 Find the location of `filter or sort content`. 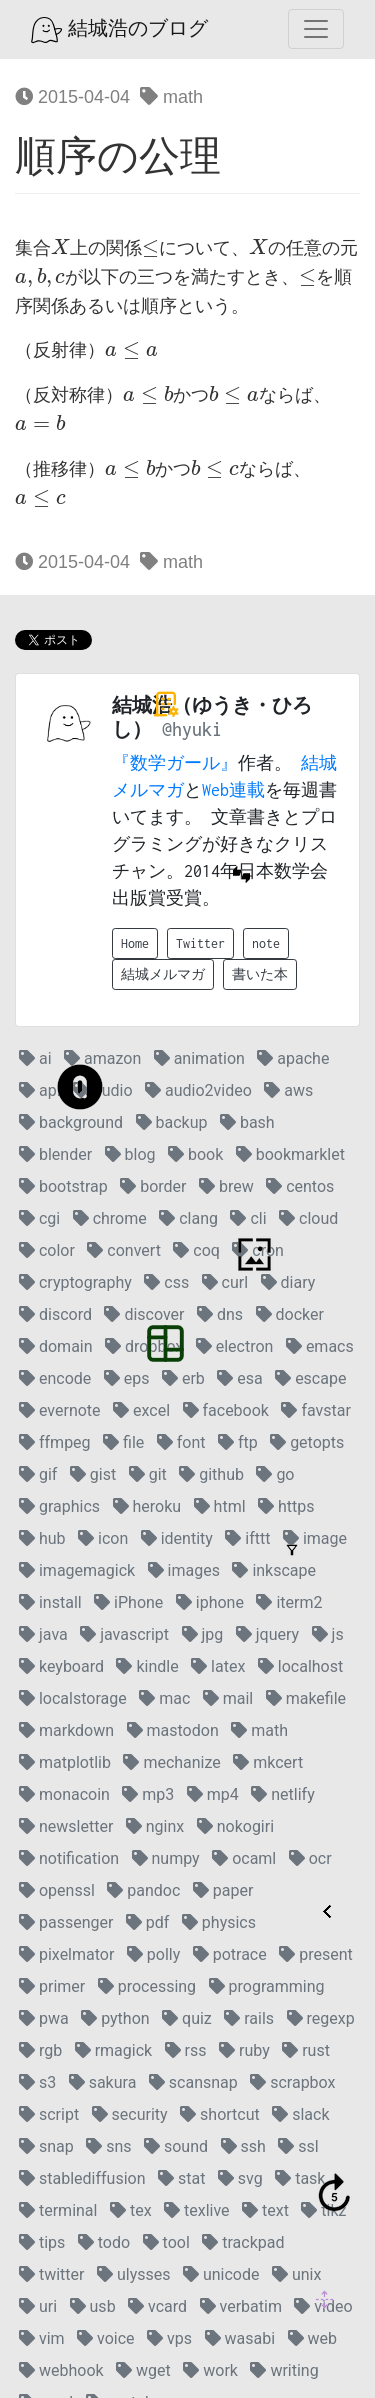

filter or sort content is located at coordinates (292, 1550).